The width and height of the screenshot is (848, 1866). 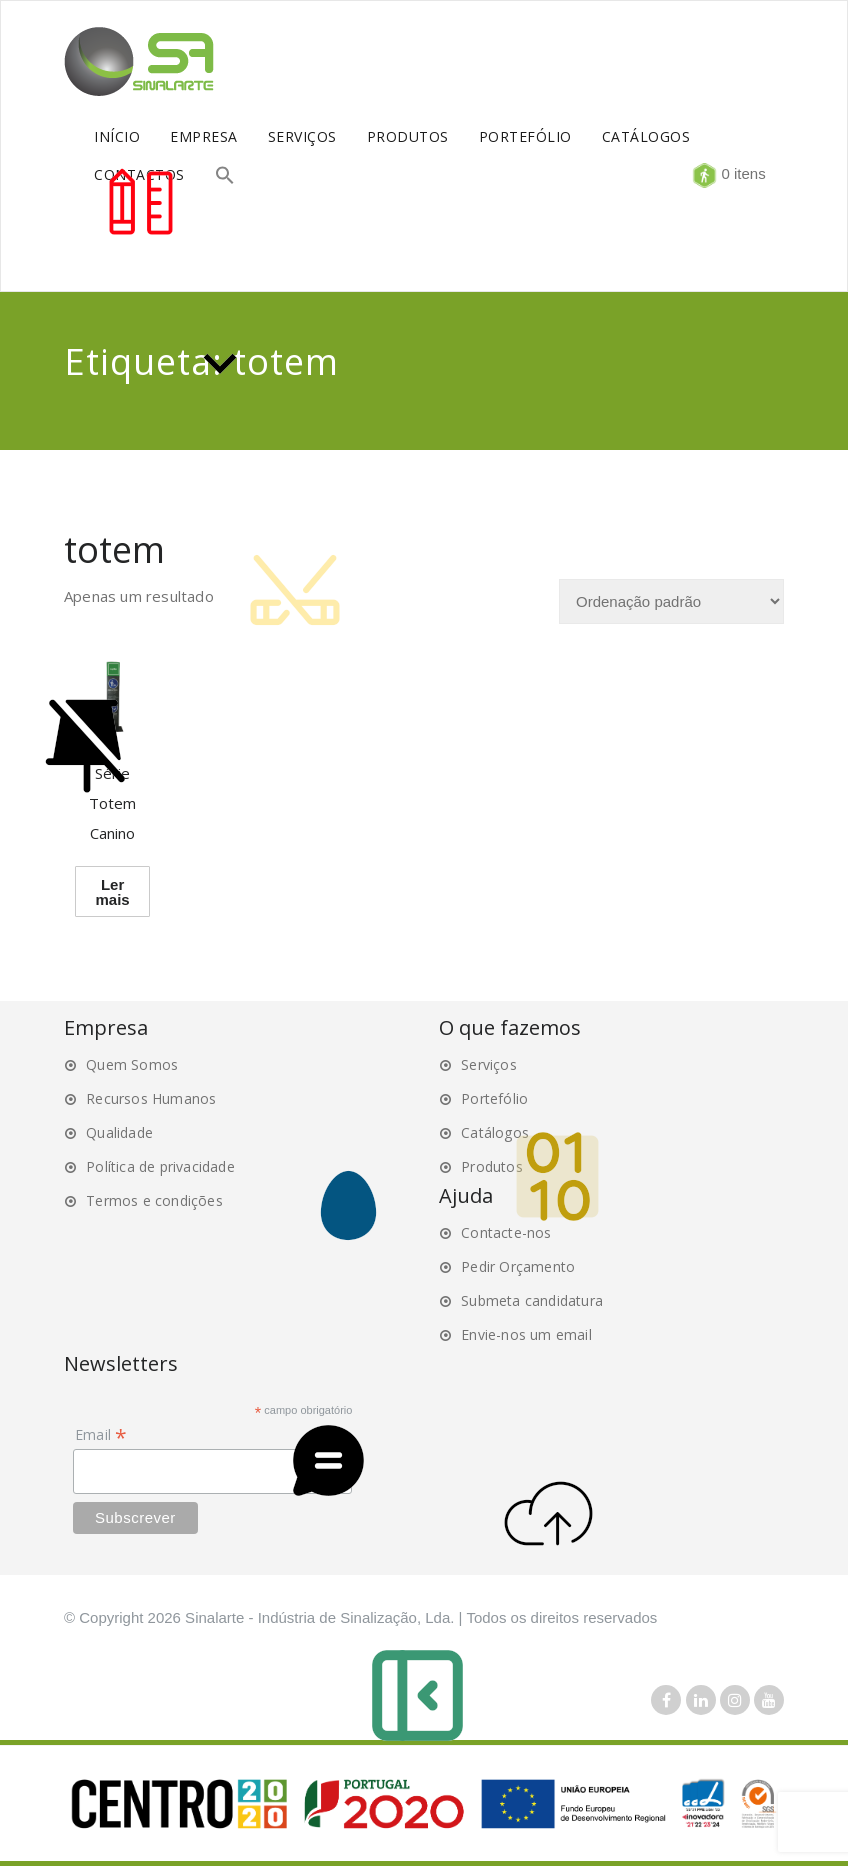 What do you see at coordinates (557, 1176) in the screenshot?
I see `view or edit binary data` at bounding box center [557, 1176].